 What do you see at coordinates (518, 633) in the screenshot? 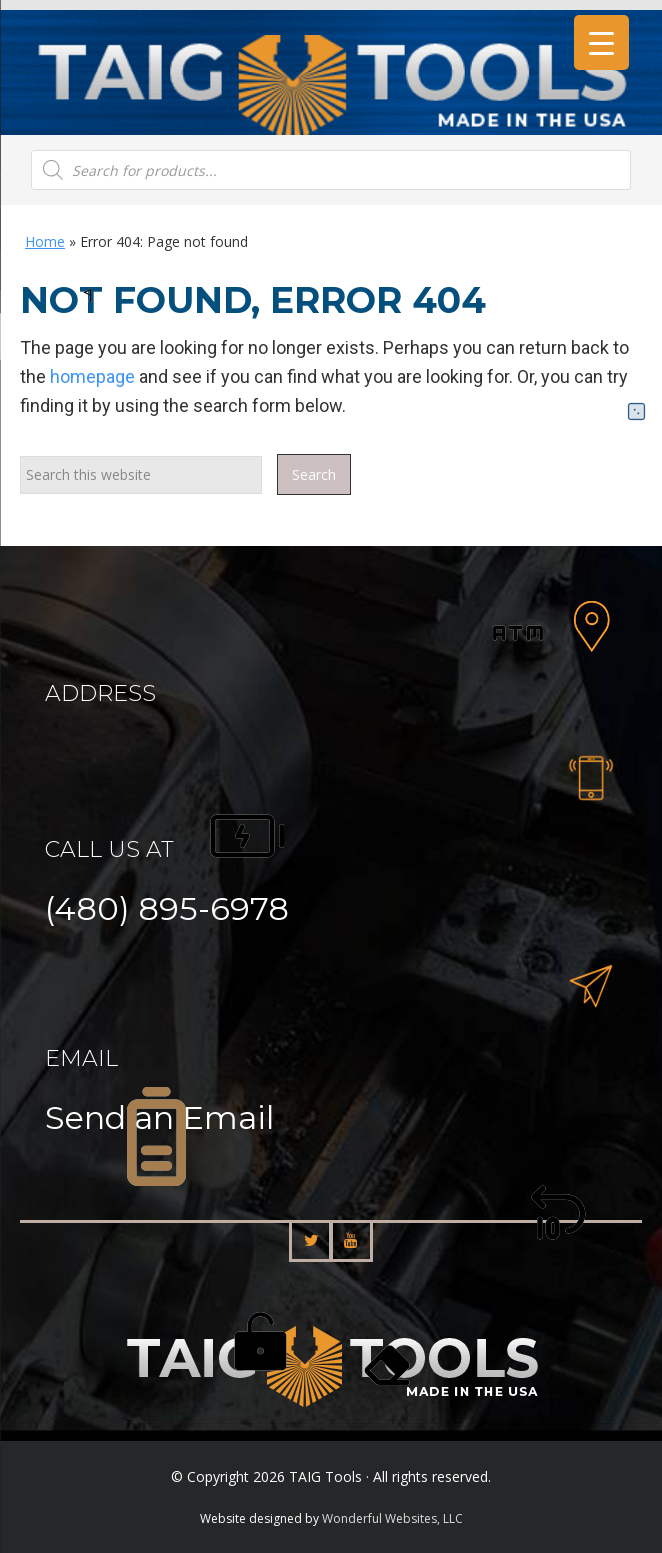
I see `find nearby ATM locations` at bounding box center [518, 633].